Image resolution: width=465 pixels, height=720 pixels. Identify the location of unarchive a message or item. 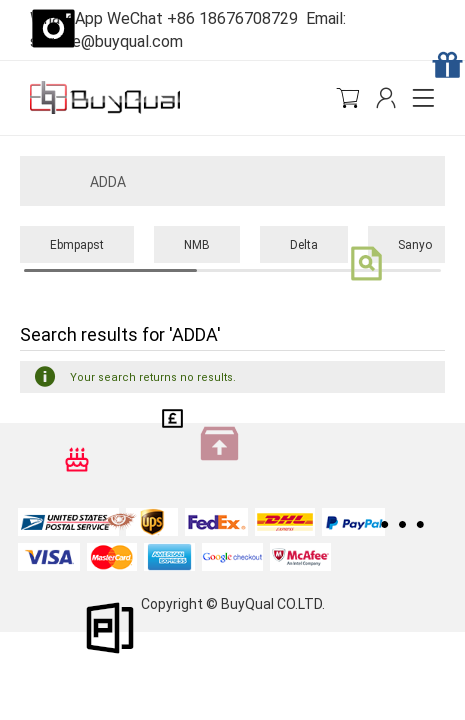
(219, 443).